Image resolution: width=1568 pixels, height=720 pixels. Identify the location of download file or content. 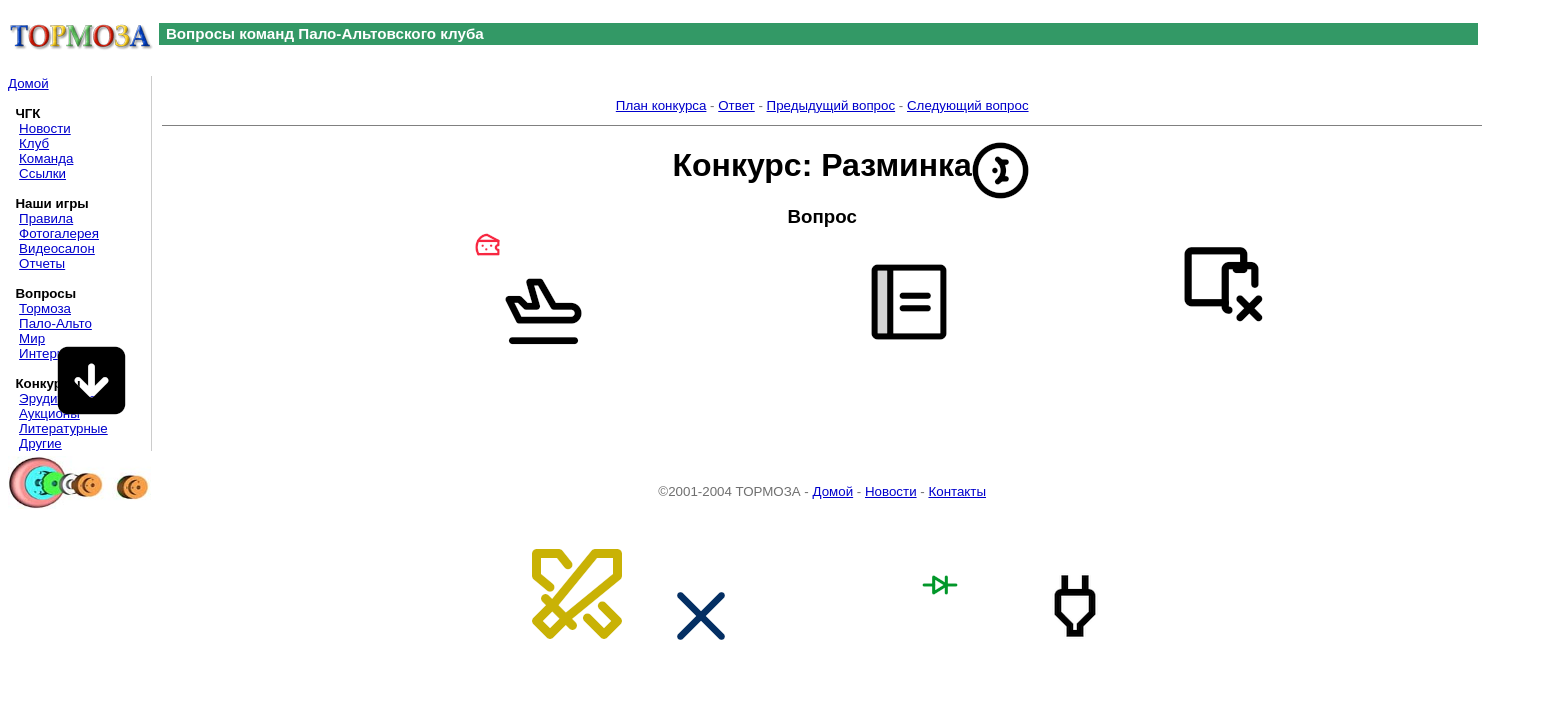
(91, 380).